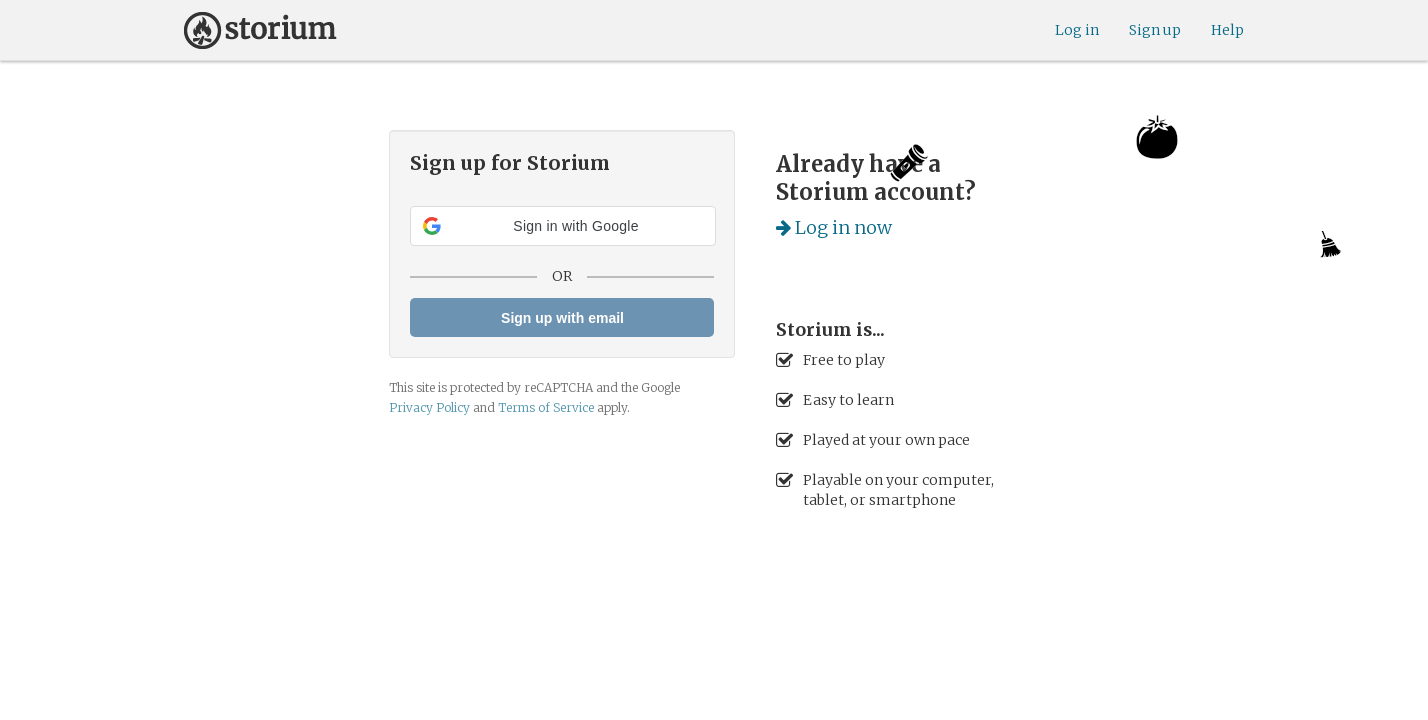  I want to click on select tomato as an ingredient, so click(1157, 137).